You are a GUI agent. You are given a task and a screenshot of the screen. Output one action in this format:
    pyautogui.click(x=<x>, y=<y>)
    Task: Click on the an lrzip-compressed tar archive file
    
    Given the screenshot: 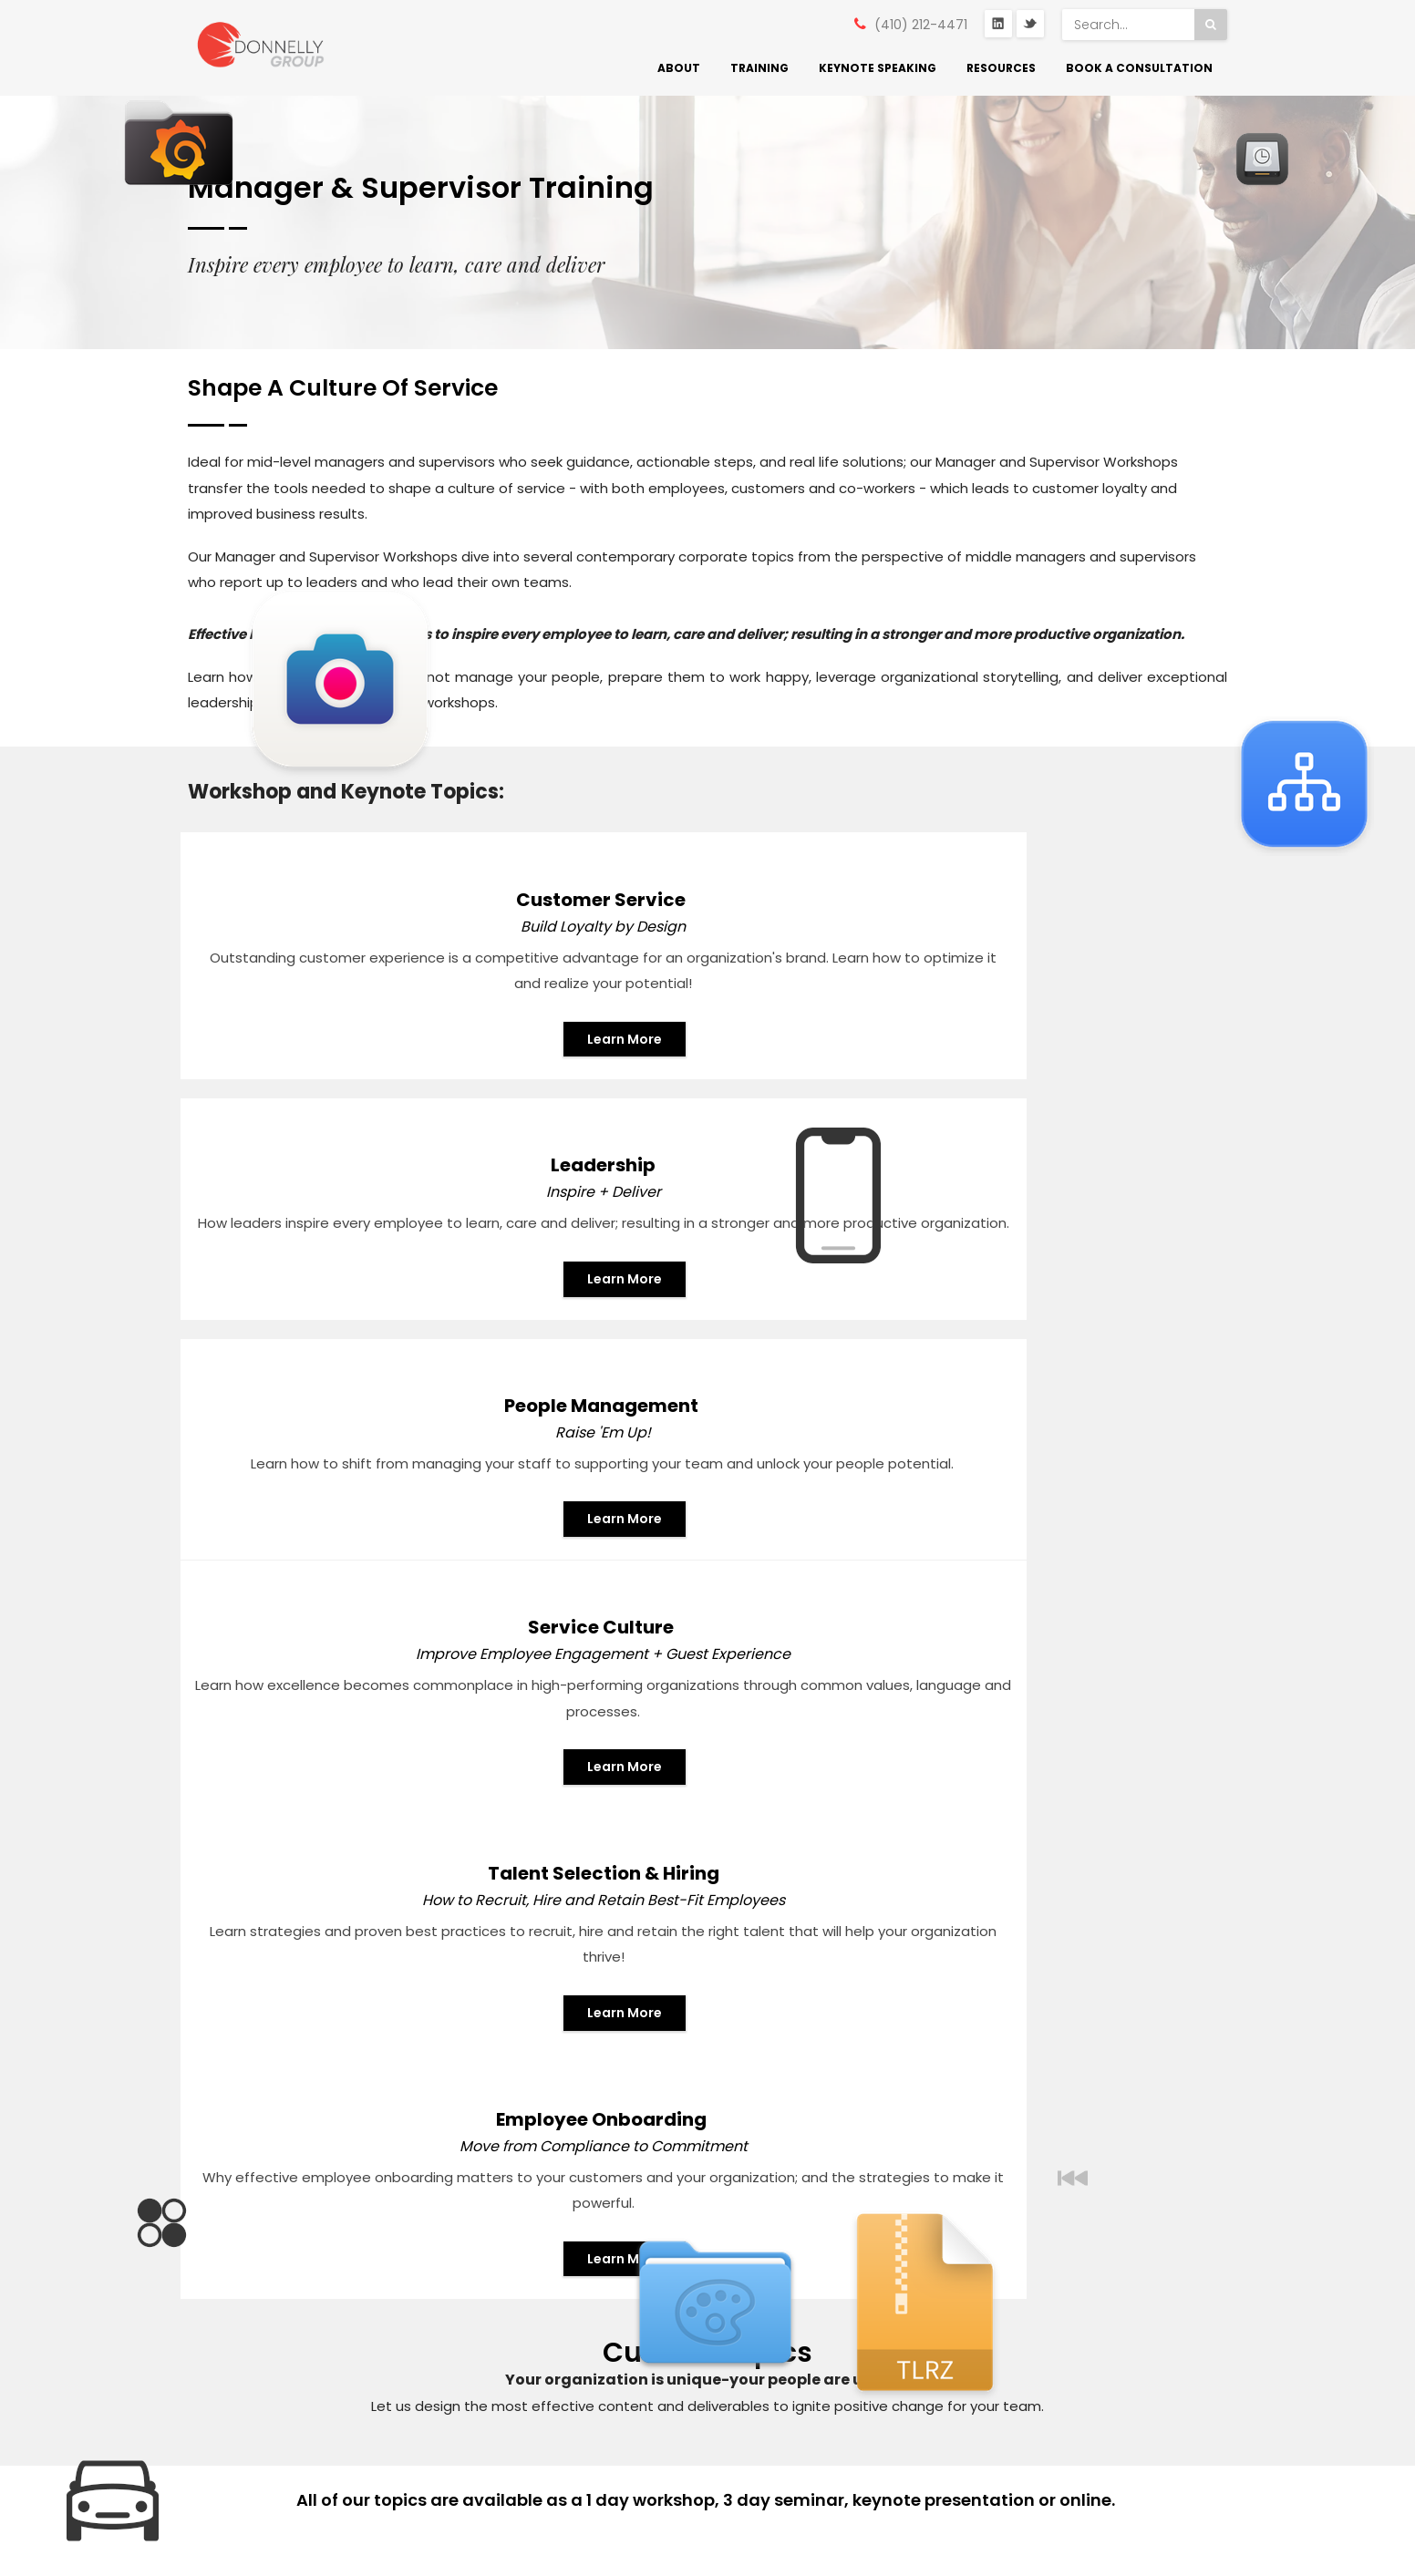 What is the action you would take?
    pyautogui.click(x=924, y=2305)
    